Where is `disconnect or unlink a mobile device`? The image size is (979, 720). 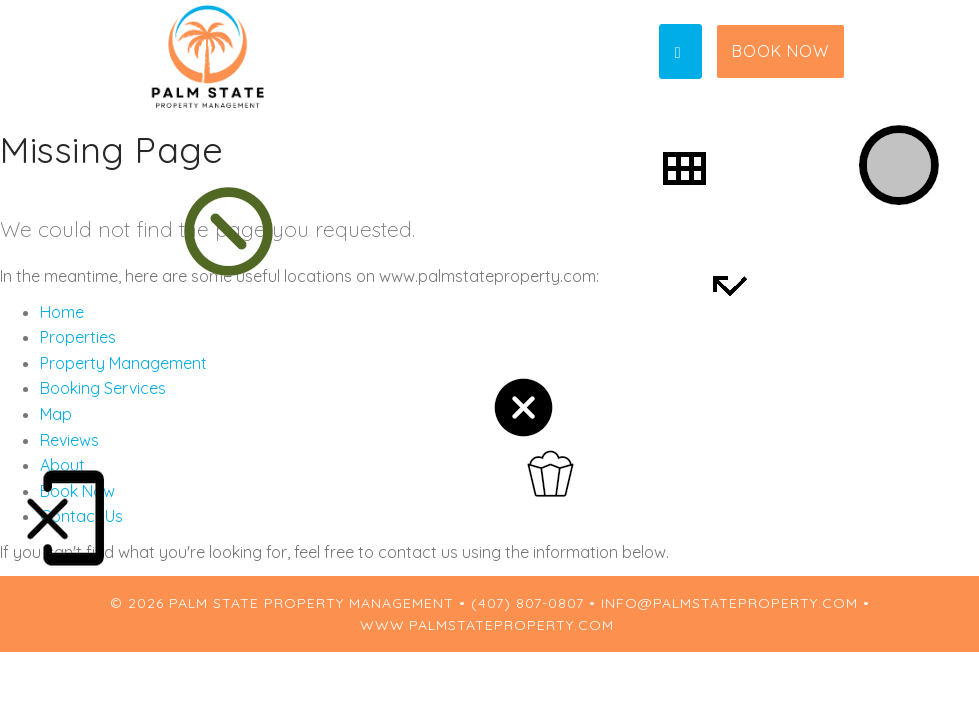 disconnect or unlink a mobile device is located at coordinates (65, 518).